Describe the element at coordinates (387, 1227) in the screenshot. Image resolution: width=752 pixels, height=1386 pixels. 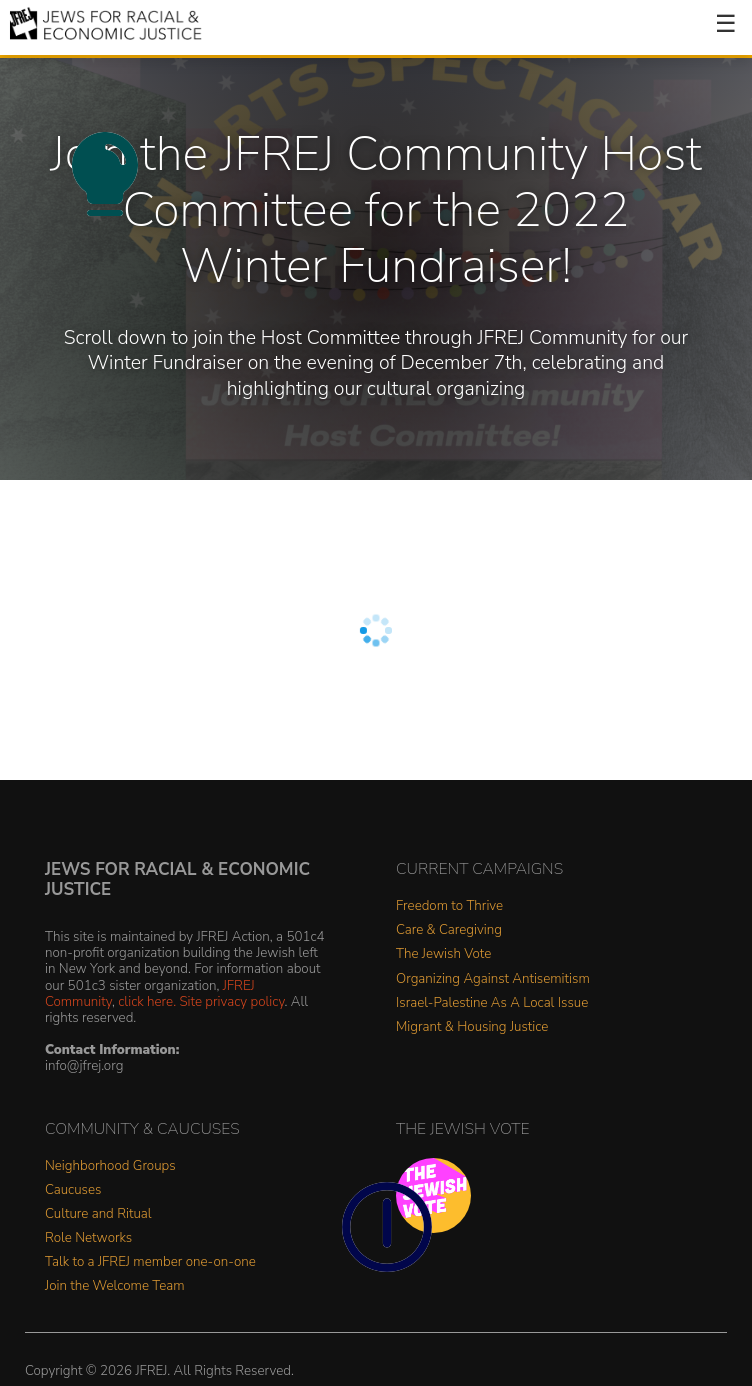
I see `indicates 6 o'clock time` at that location.